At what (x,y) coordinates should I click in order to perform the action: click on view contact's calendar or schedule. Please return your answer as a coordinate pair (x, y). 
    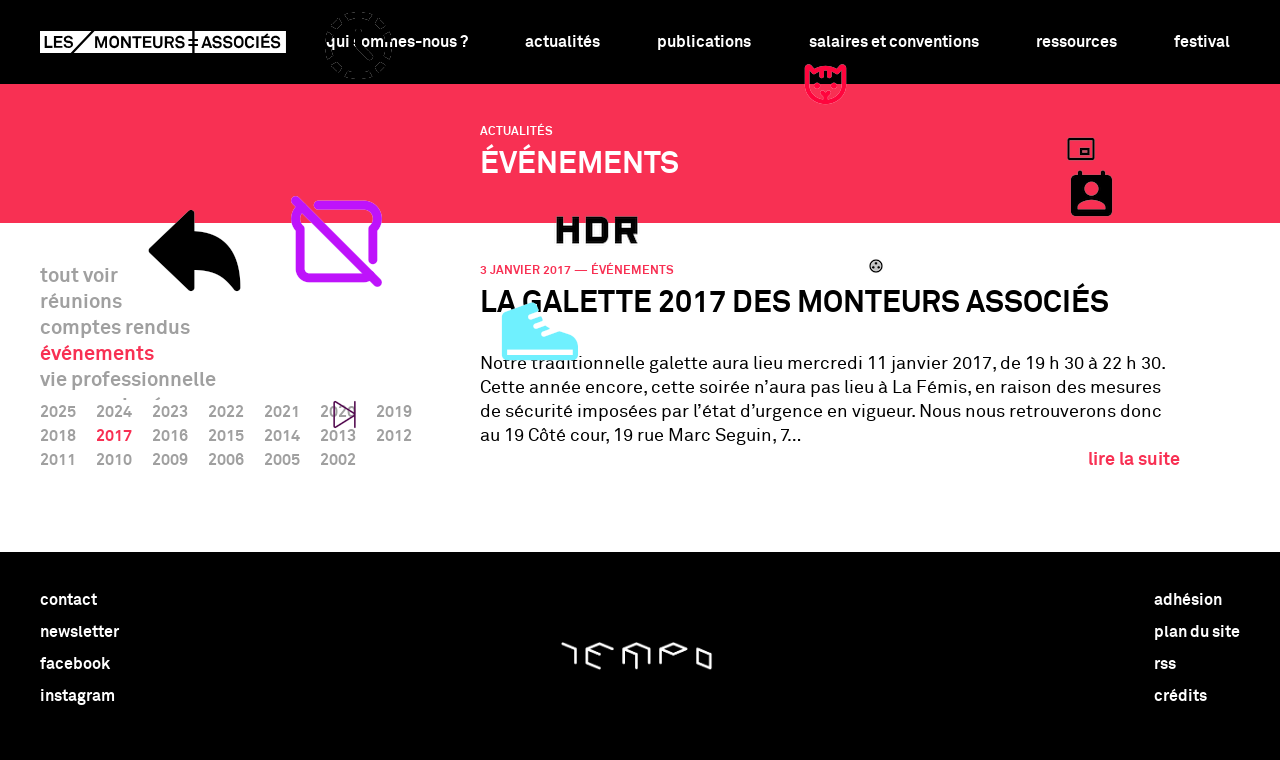
    Looking at the image, I should click on (1091, 195).